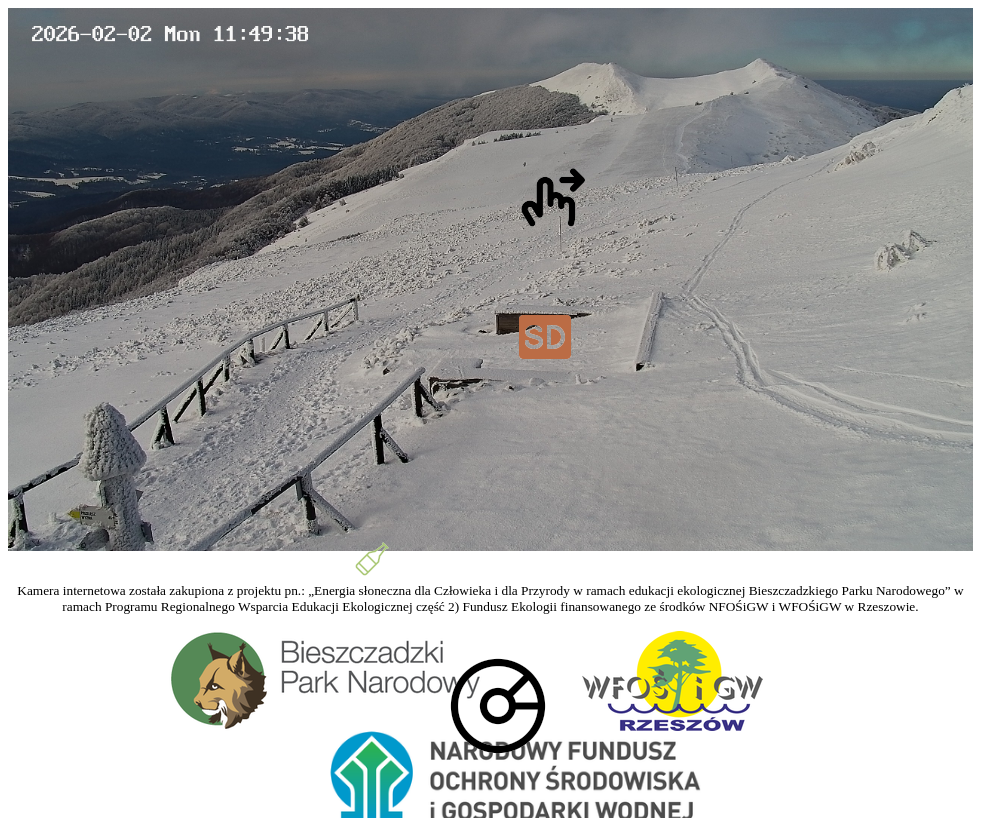 The width and height of the screenshot is (981, 818). I want to click on indicates standard definition video quality, so click(545, 337).